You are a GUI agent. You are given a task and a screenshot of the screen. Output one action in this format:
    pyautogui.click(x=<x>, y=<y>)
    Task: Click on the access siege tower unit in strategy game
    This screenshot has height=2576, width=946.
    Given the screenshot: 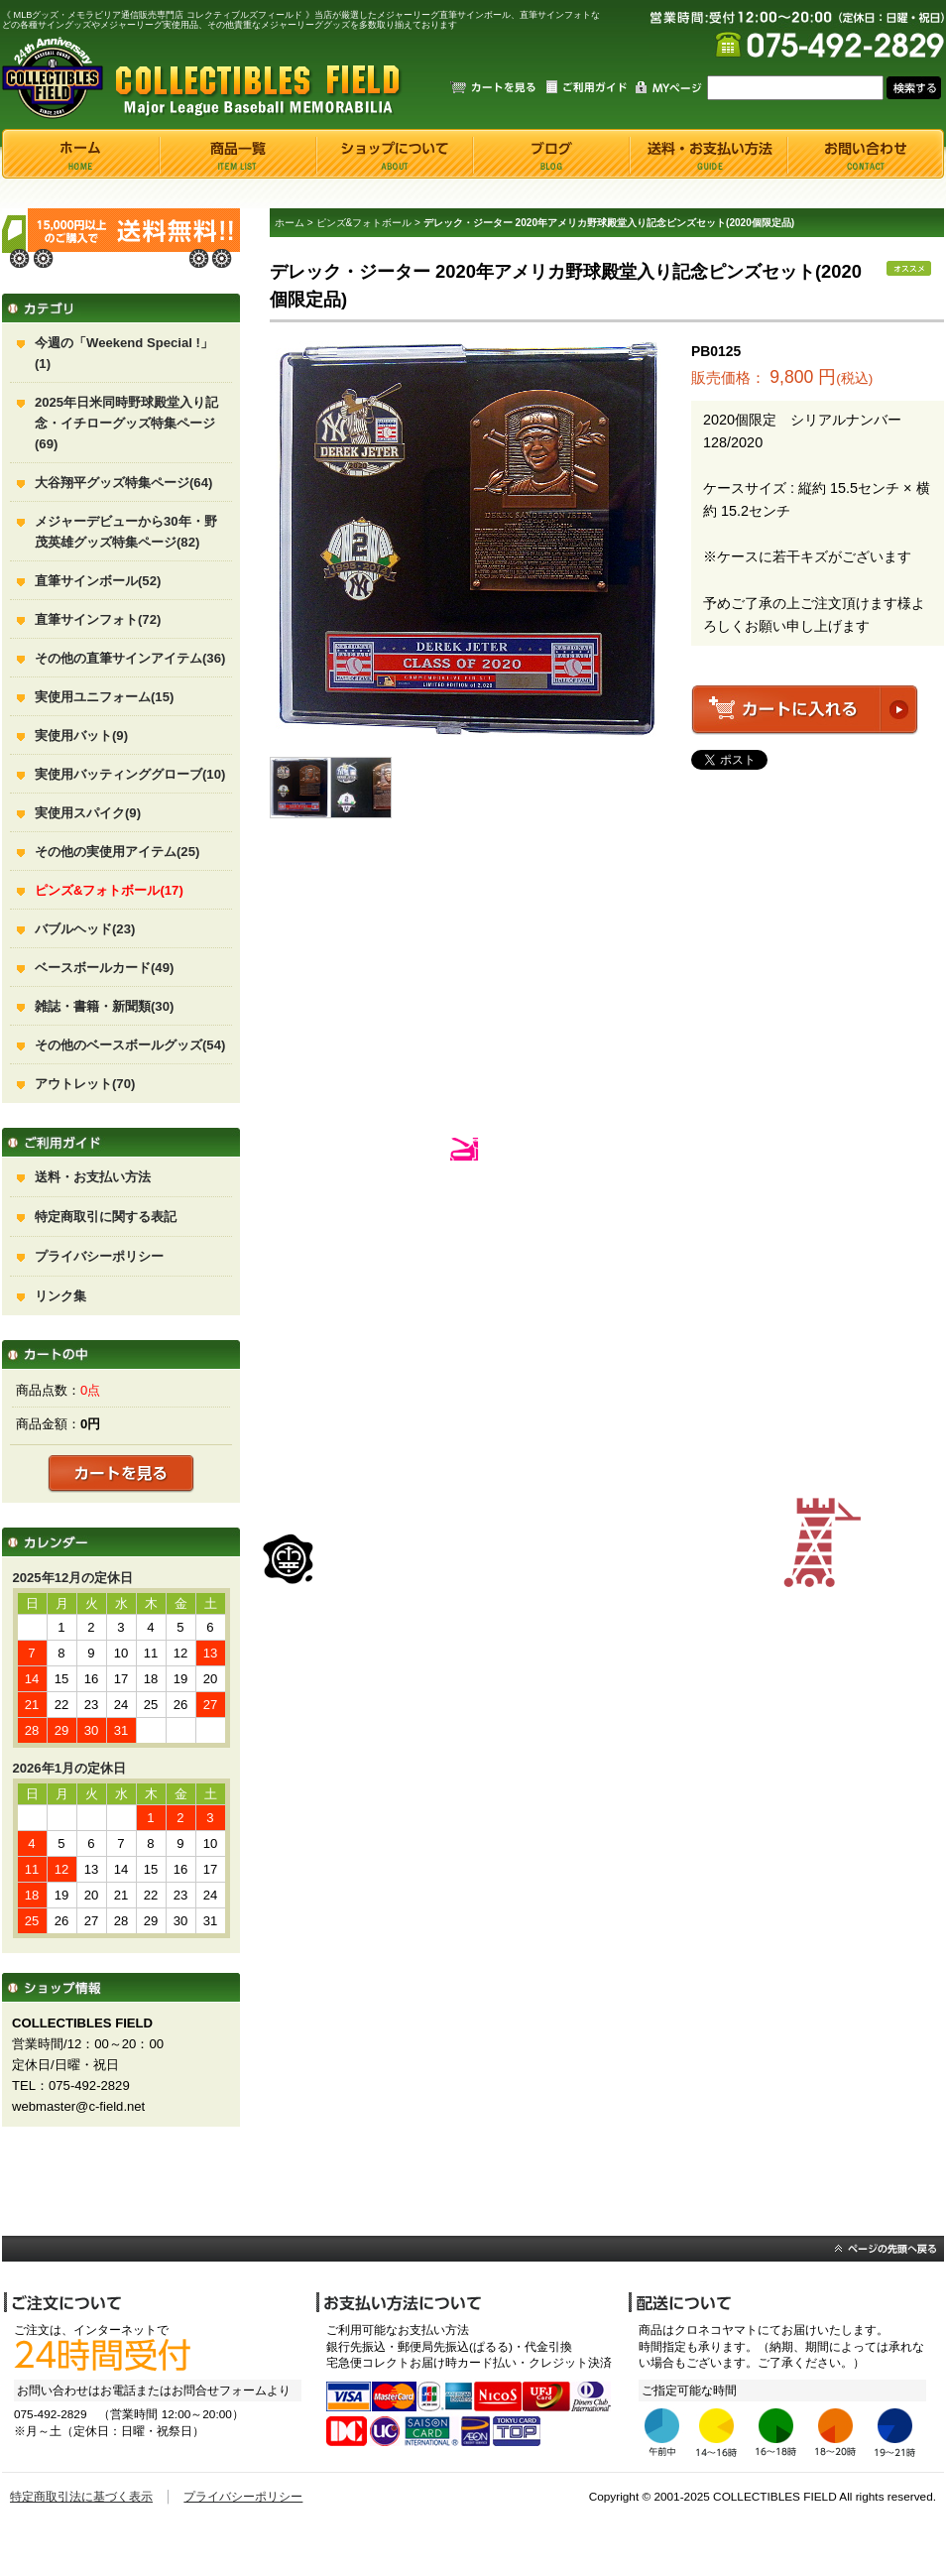 What is the action you would take?
    pyautogui.click(x=820, y=1540)
    